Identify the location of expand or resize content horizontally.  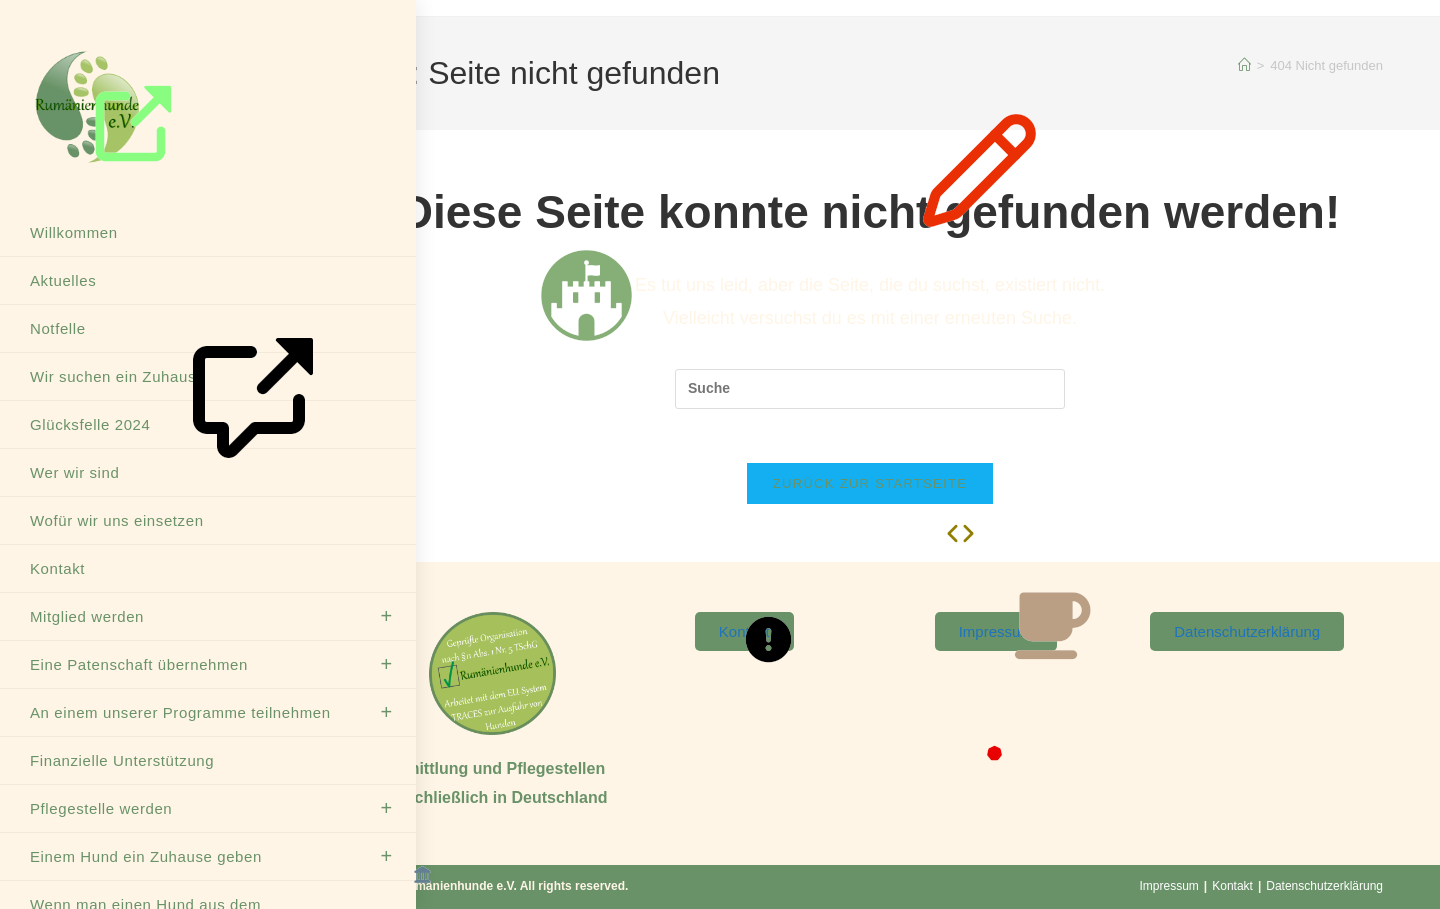
(960, 533).